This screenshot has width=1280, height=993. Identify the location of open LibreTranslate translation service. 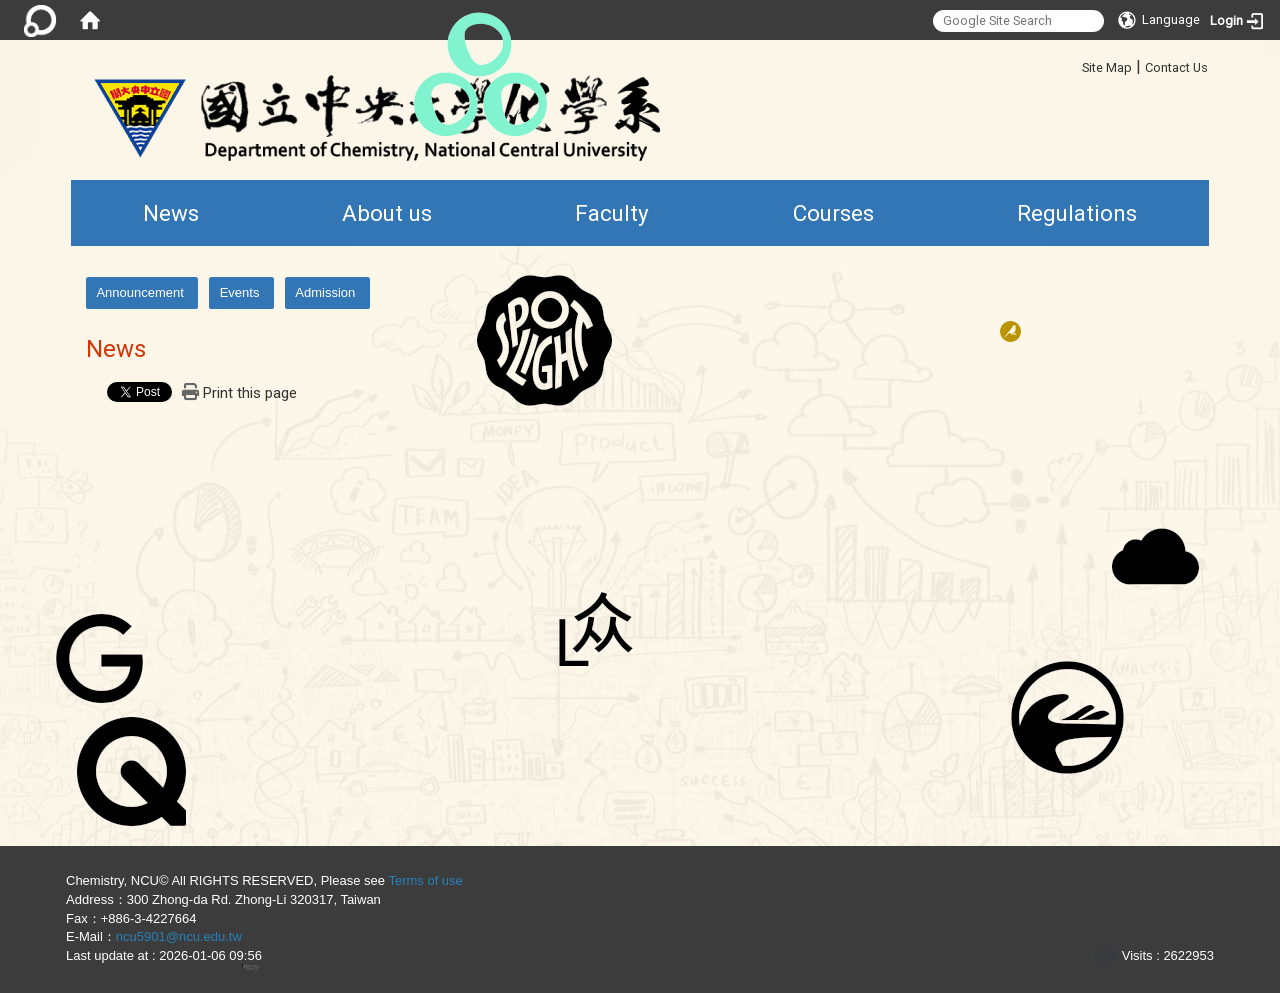
(596, 629).